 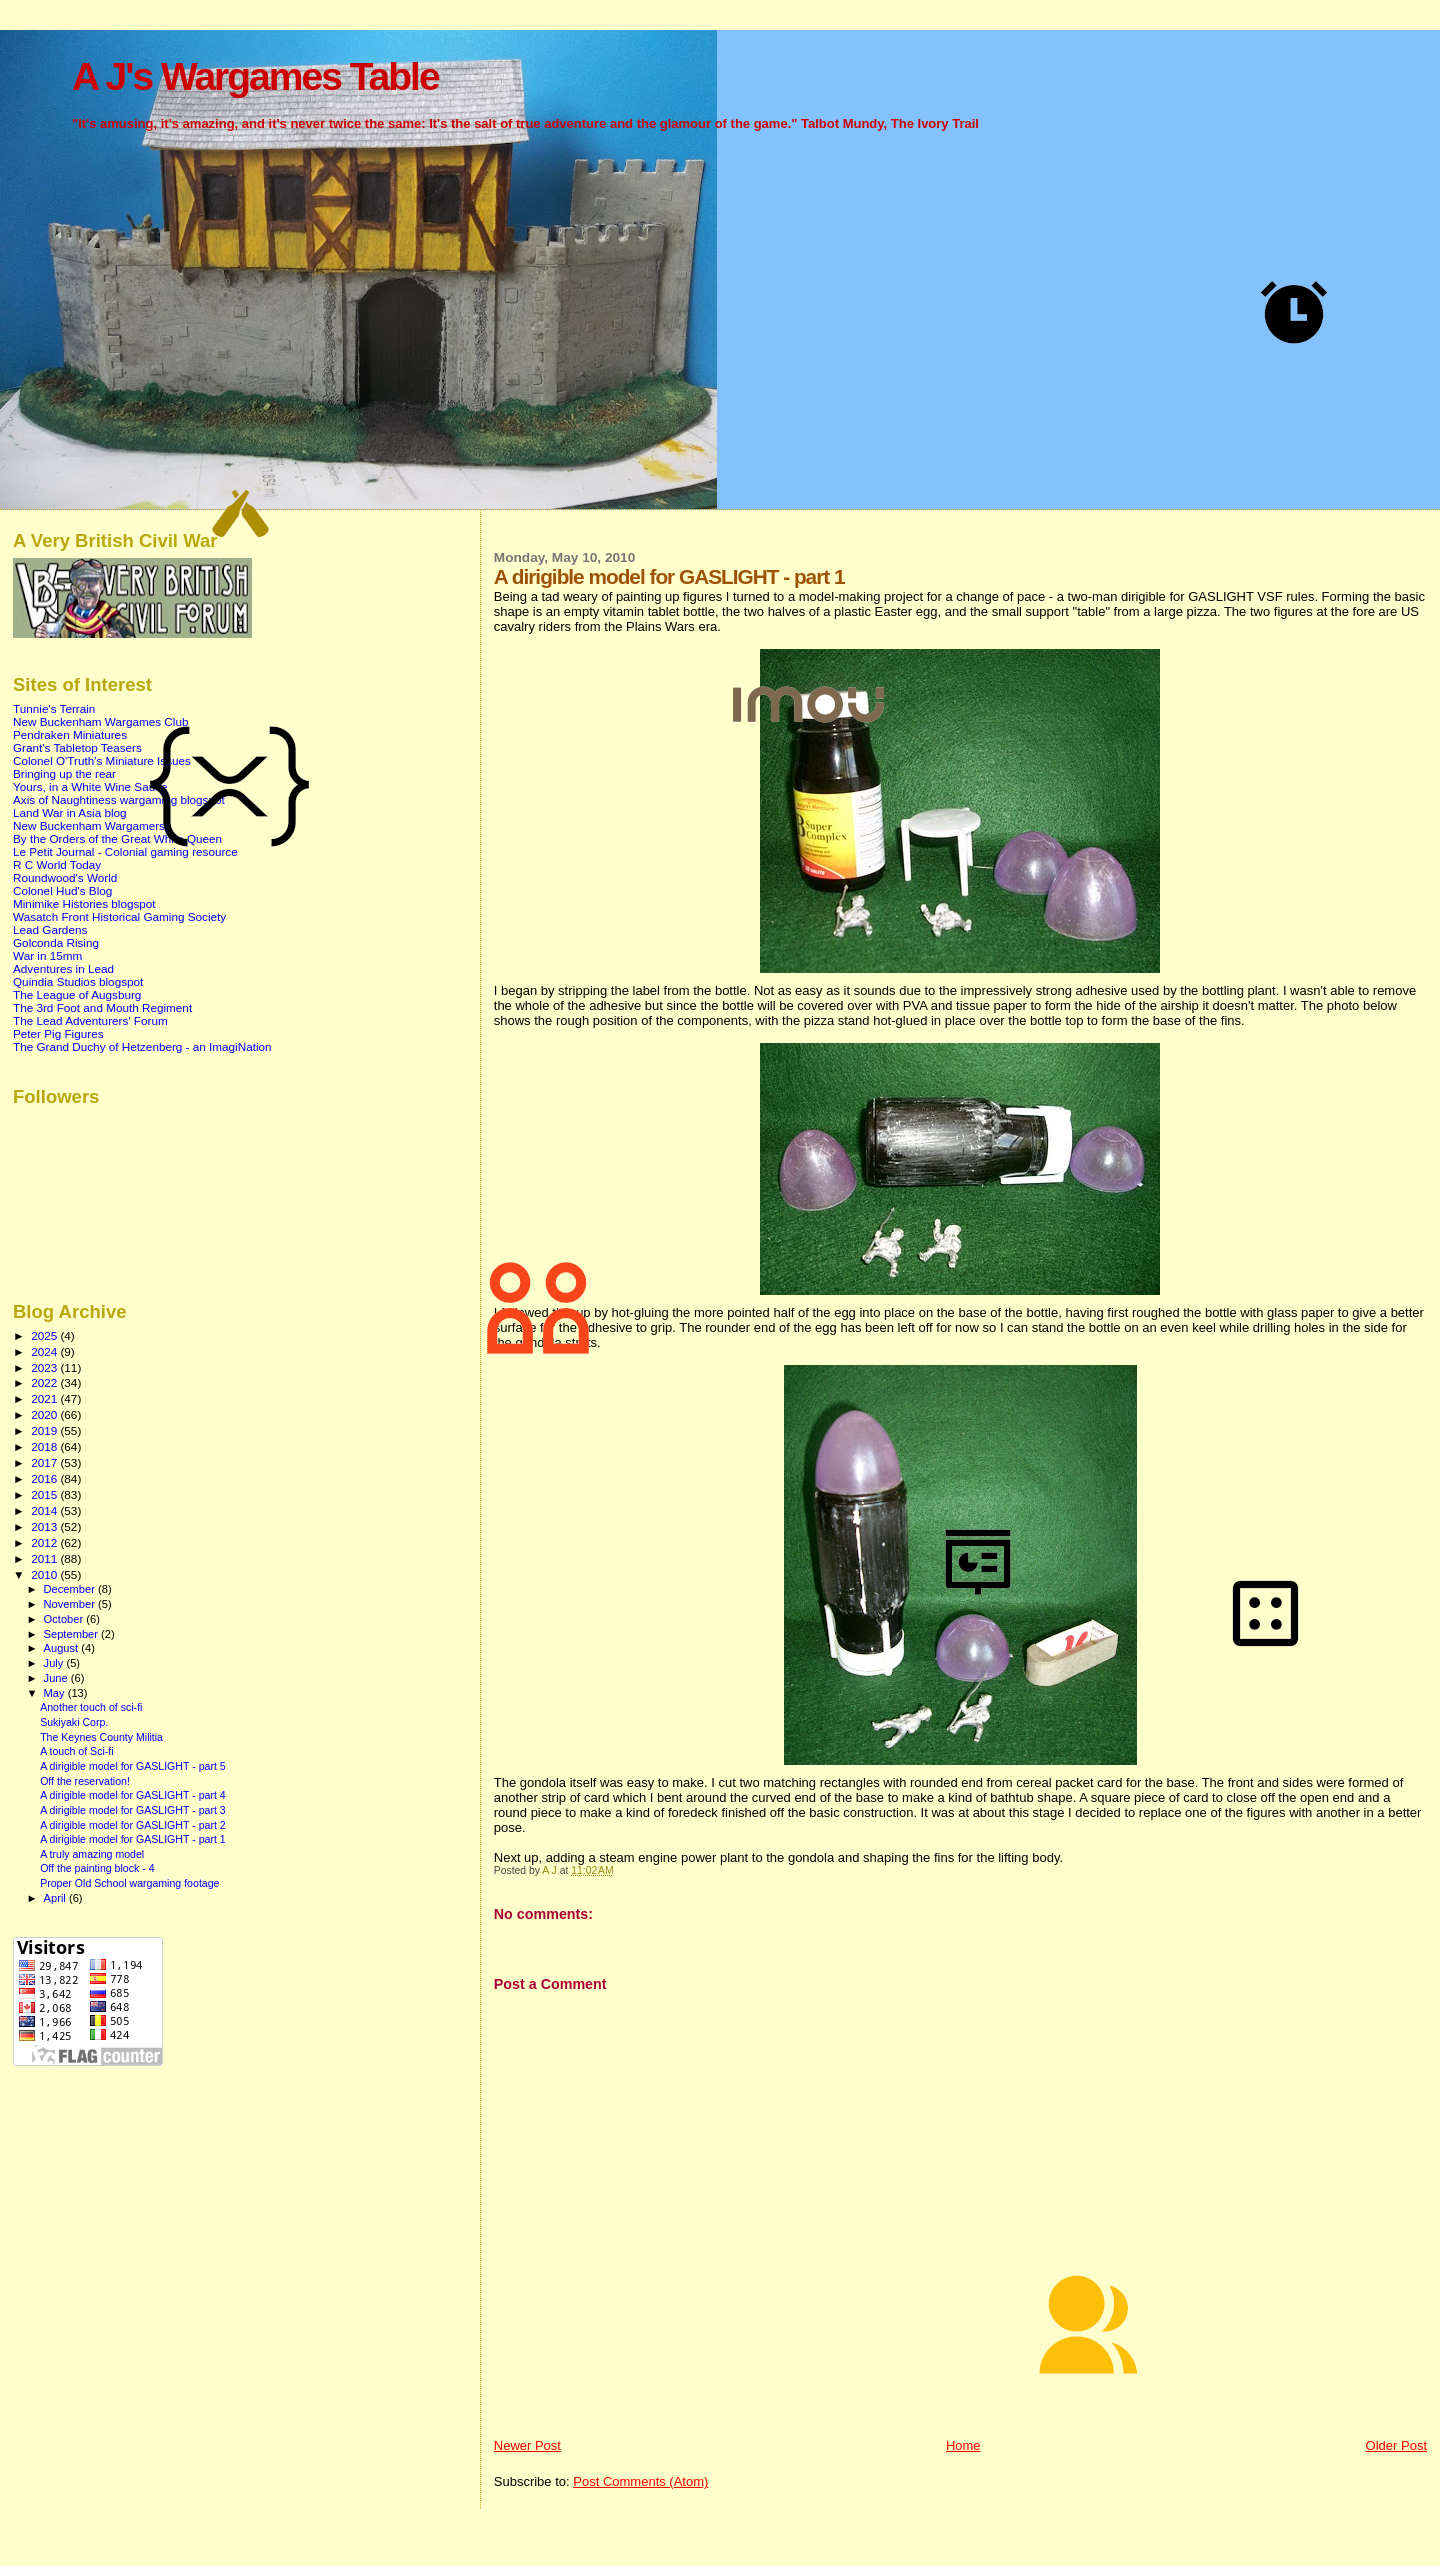 What do you see at coordinates (240, 513) in the screenshot?
I see `open the Untappd app` at bounding box center [240, 513].